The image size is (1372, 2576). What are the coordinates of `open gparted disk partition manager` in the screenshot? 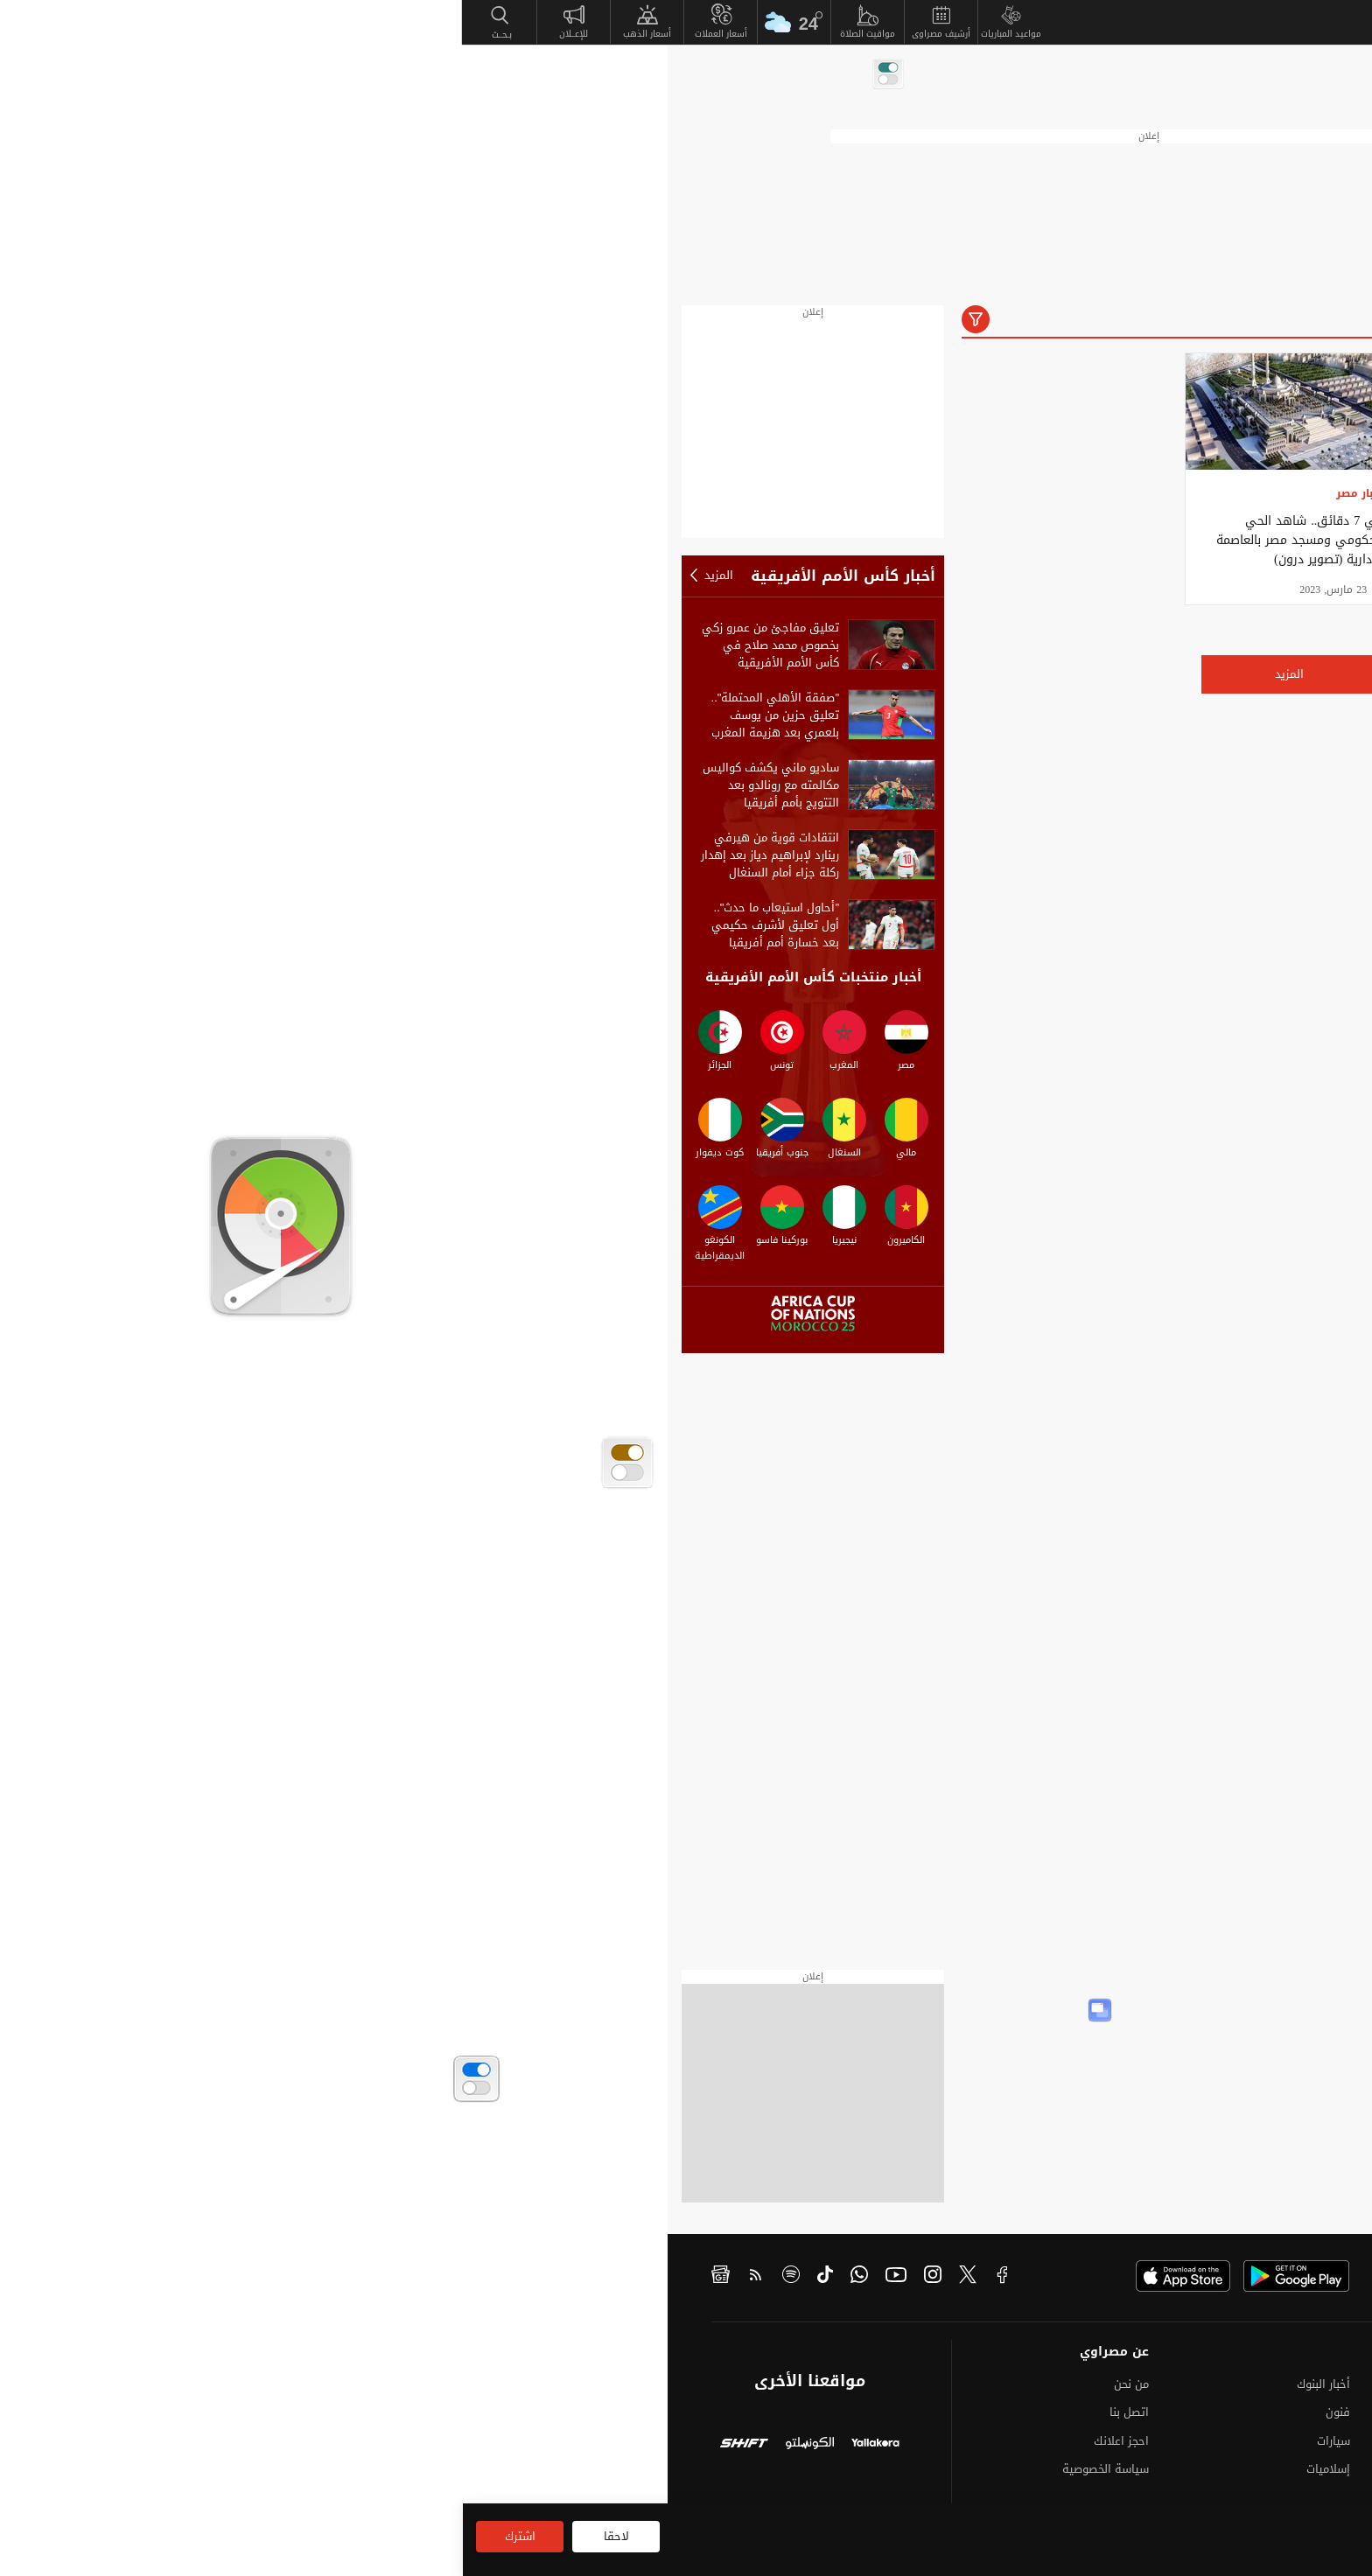 It's located at (281, 1226).